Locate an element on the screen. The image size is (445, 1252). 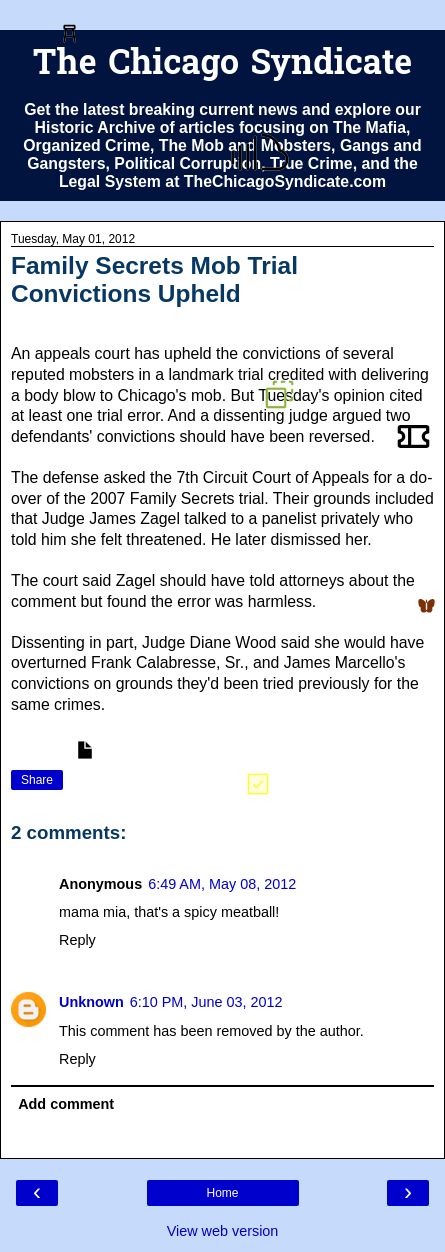
view document details is located at coordinates (85, 750).